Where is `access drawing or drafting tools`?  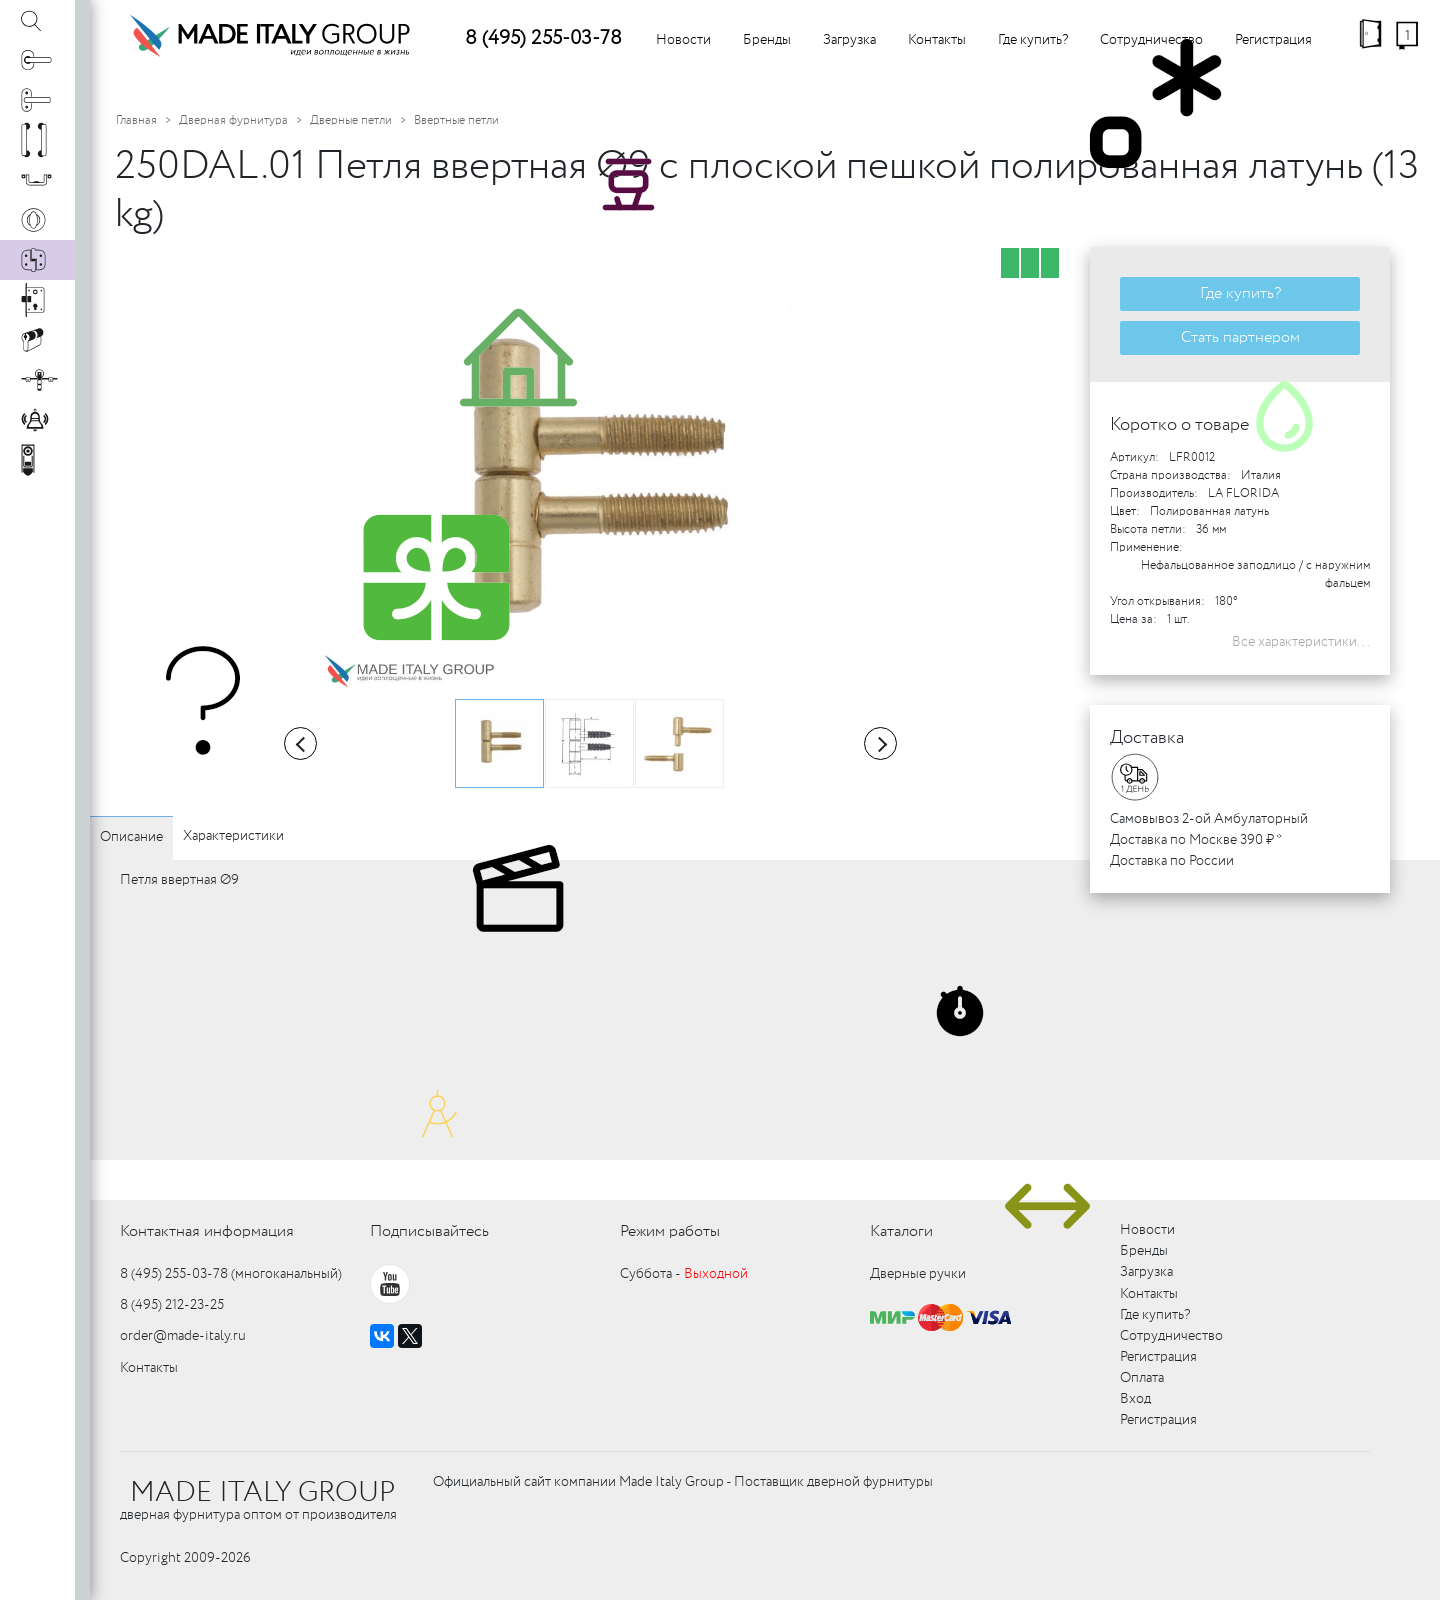 access drawing or drafting tools is located at coordinates (437, 1114).